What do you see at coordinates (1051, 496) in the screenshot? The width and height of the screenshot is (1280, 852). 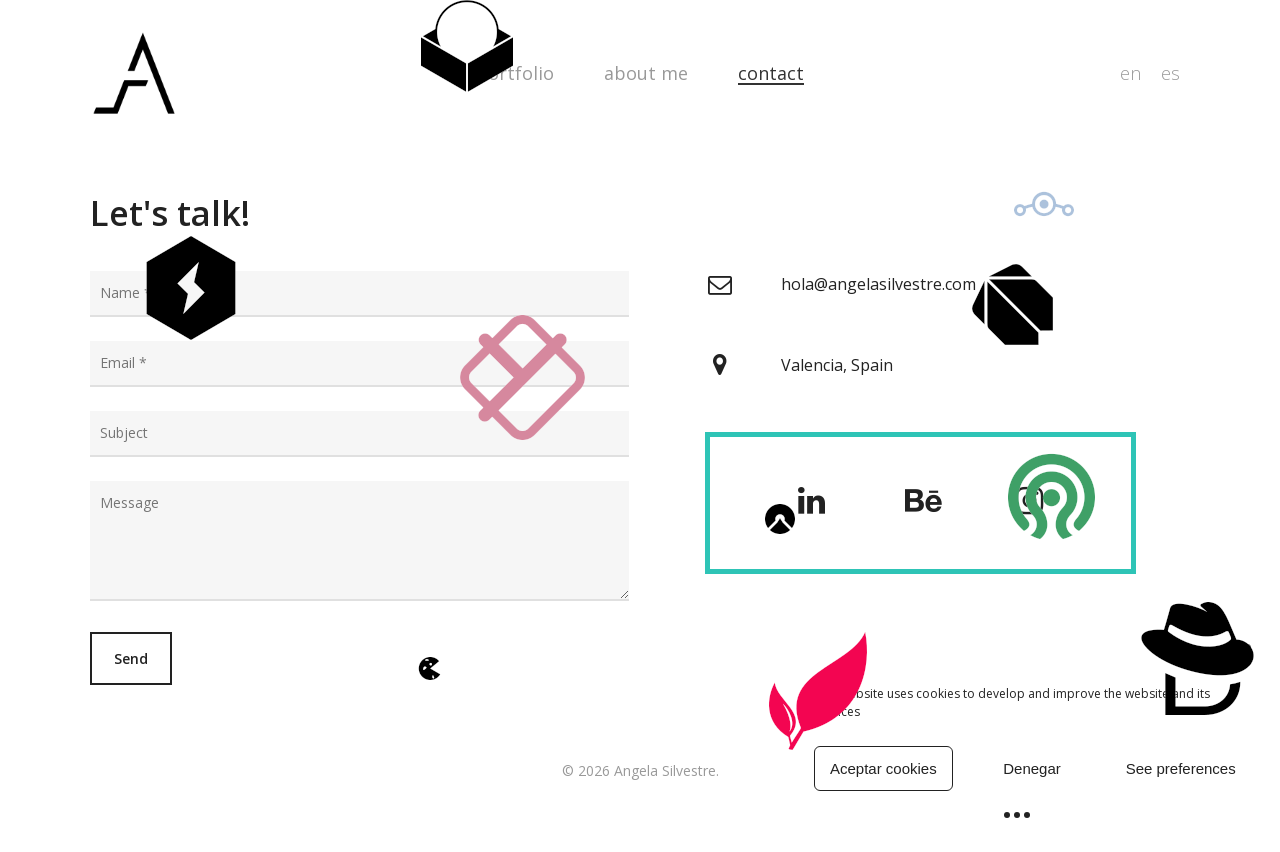 I see `ceph distributed storage platform logo` at bounding box center [1051, 496].